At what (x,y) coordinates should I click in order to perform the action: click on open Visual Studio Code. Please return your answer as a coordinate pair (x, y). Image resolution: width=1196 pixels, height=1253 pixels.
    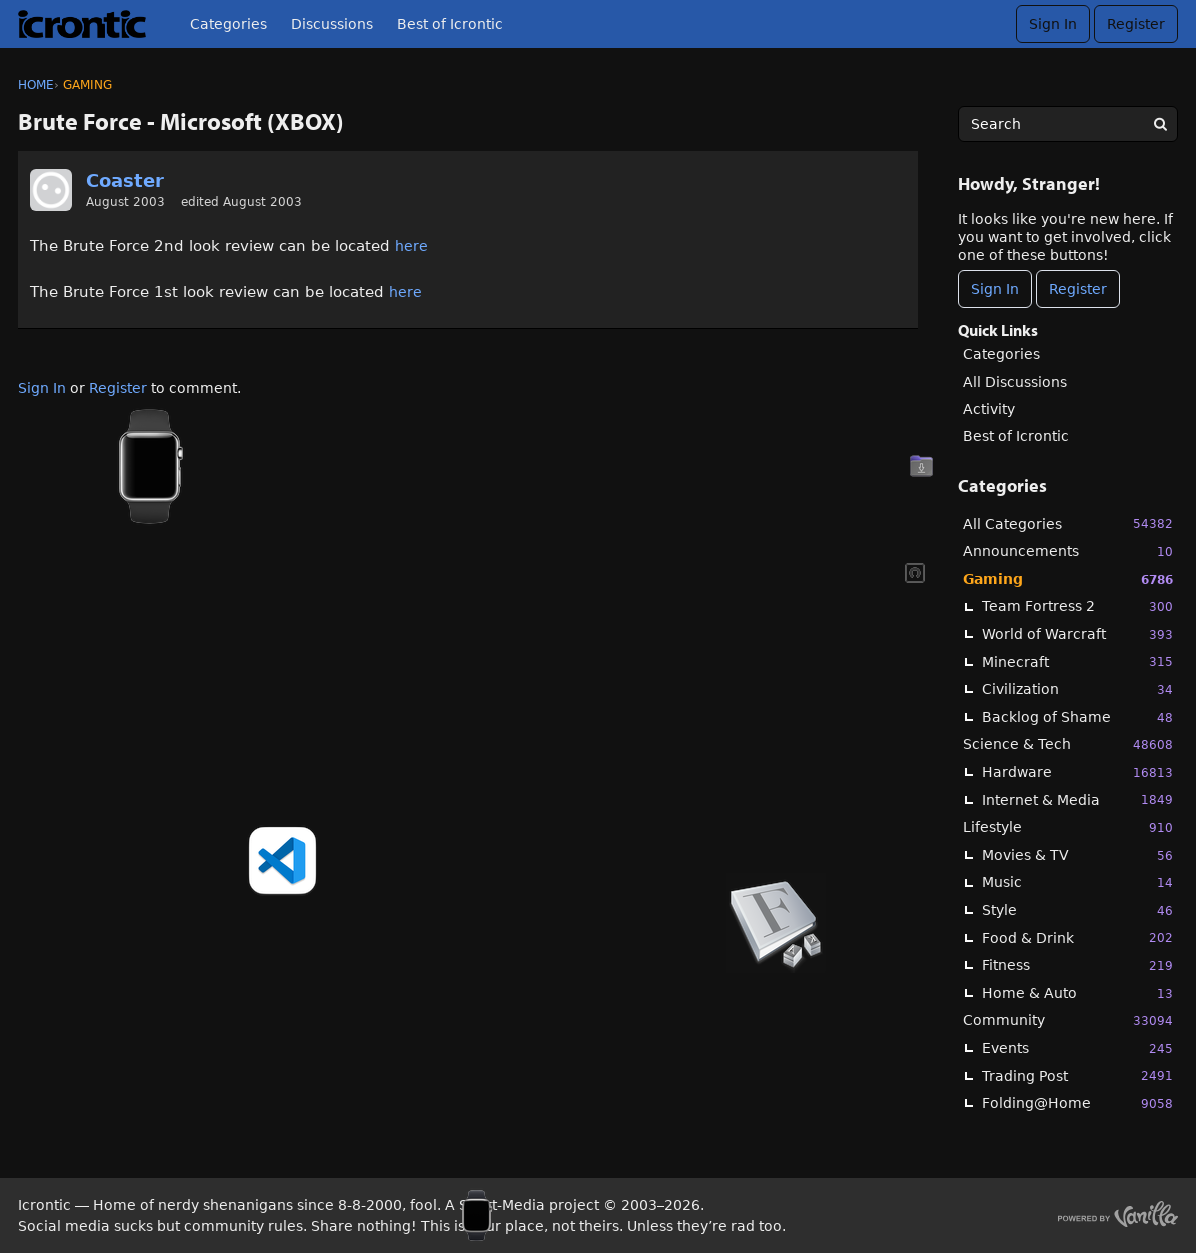
    Looking at the image, I should click on (282, 860).